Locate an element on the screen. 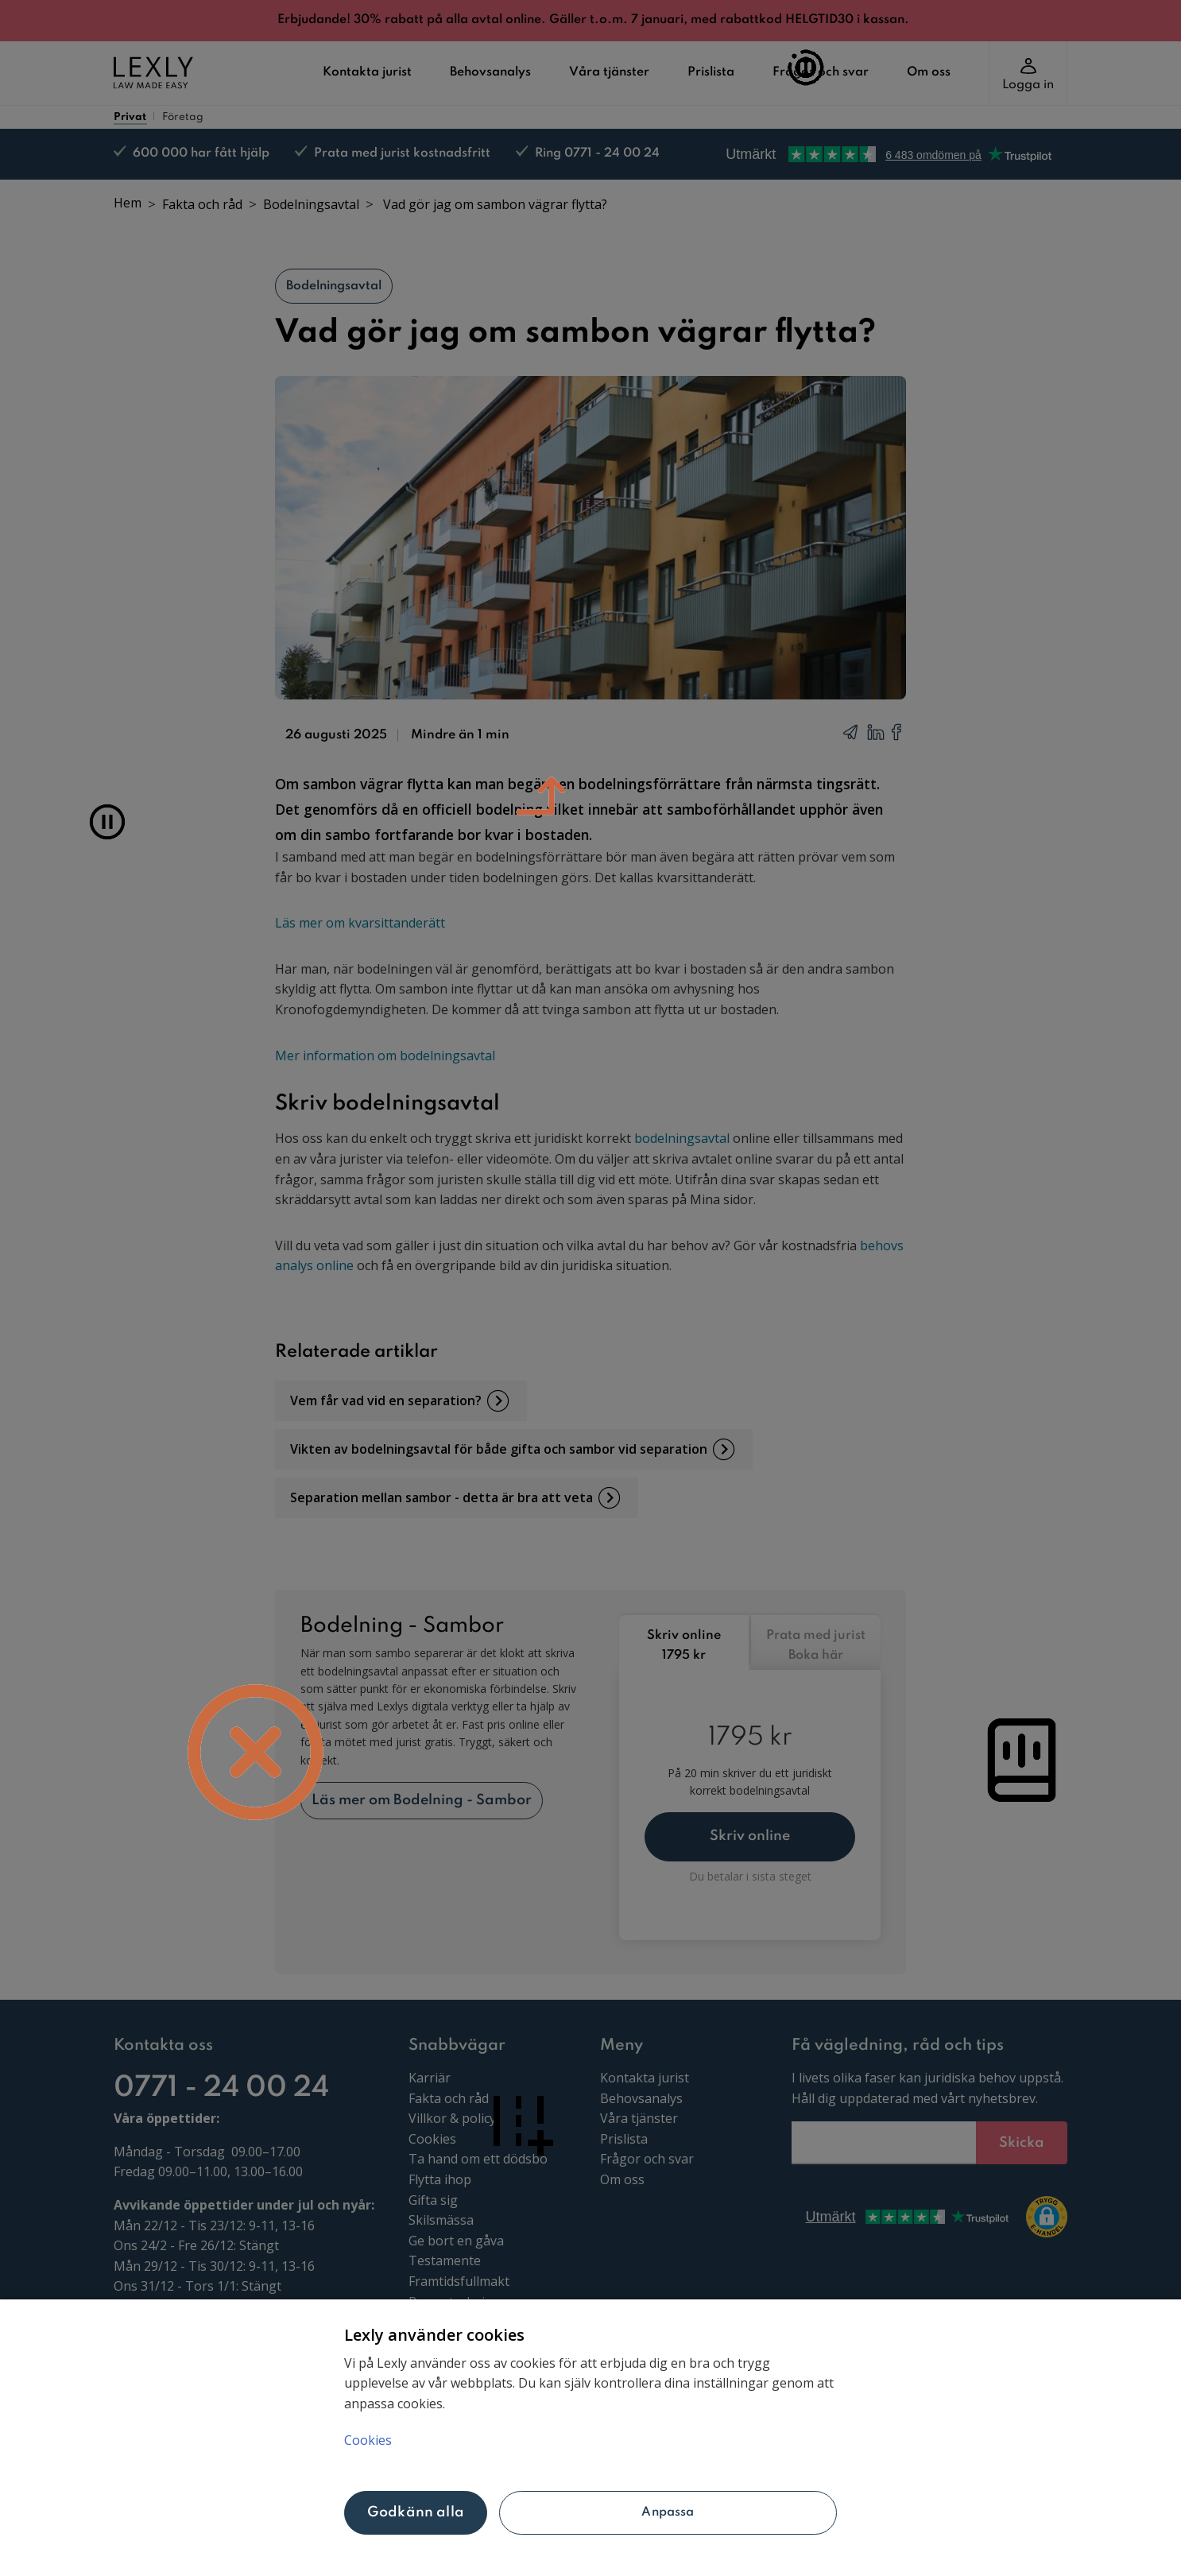 This screenshot has height=2576, width=1181. close or dismiss a dialog is located at coordinates (255, 1752).